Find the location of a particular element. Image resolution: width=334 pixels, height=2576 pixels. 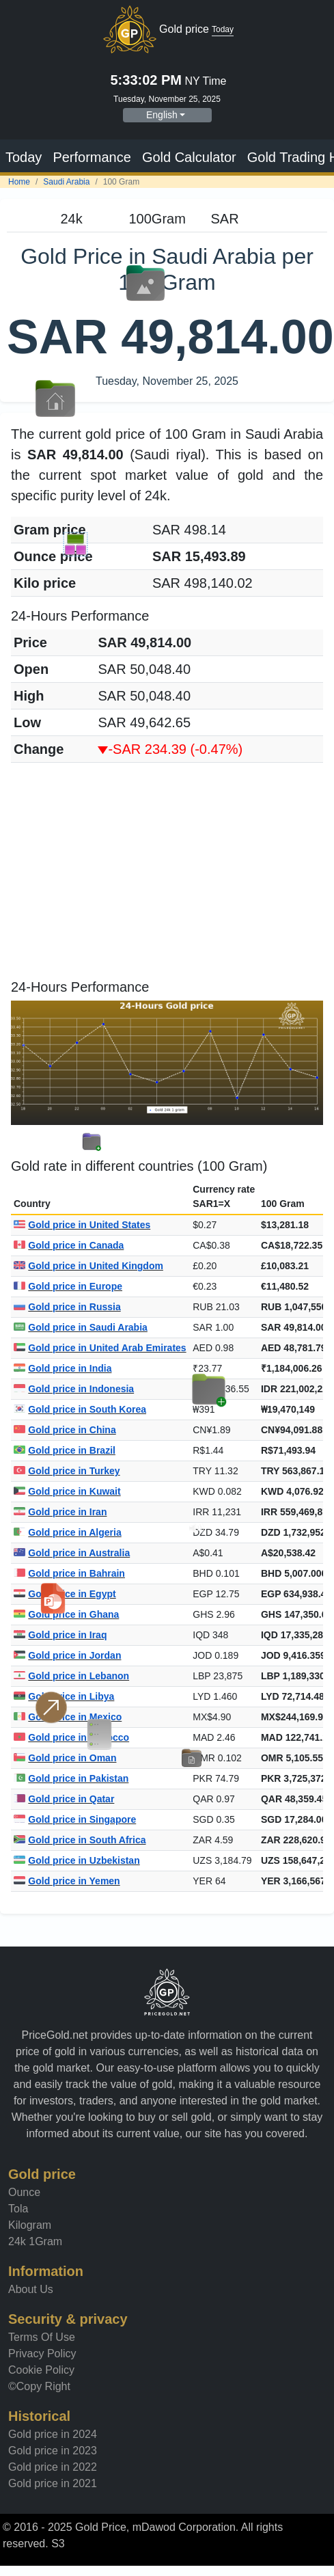

adjust system volume level is located at coordinates (197, 1528).